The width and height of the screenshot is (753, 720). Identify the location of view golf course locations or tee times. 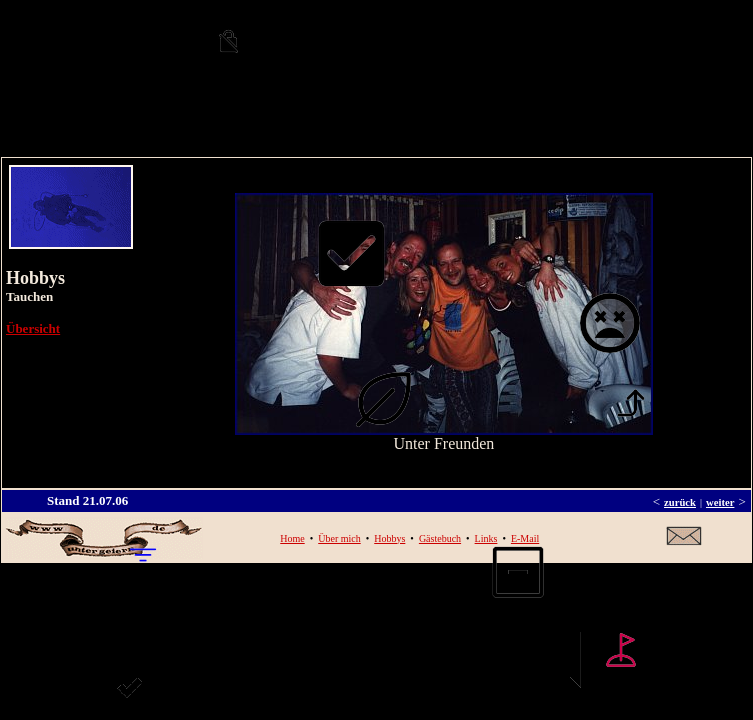
(621, 650).